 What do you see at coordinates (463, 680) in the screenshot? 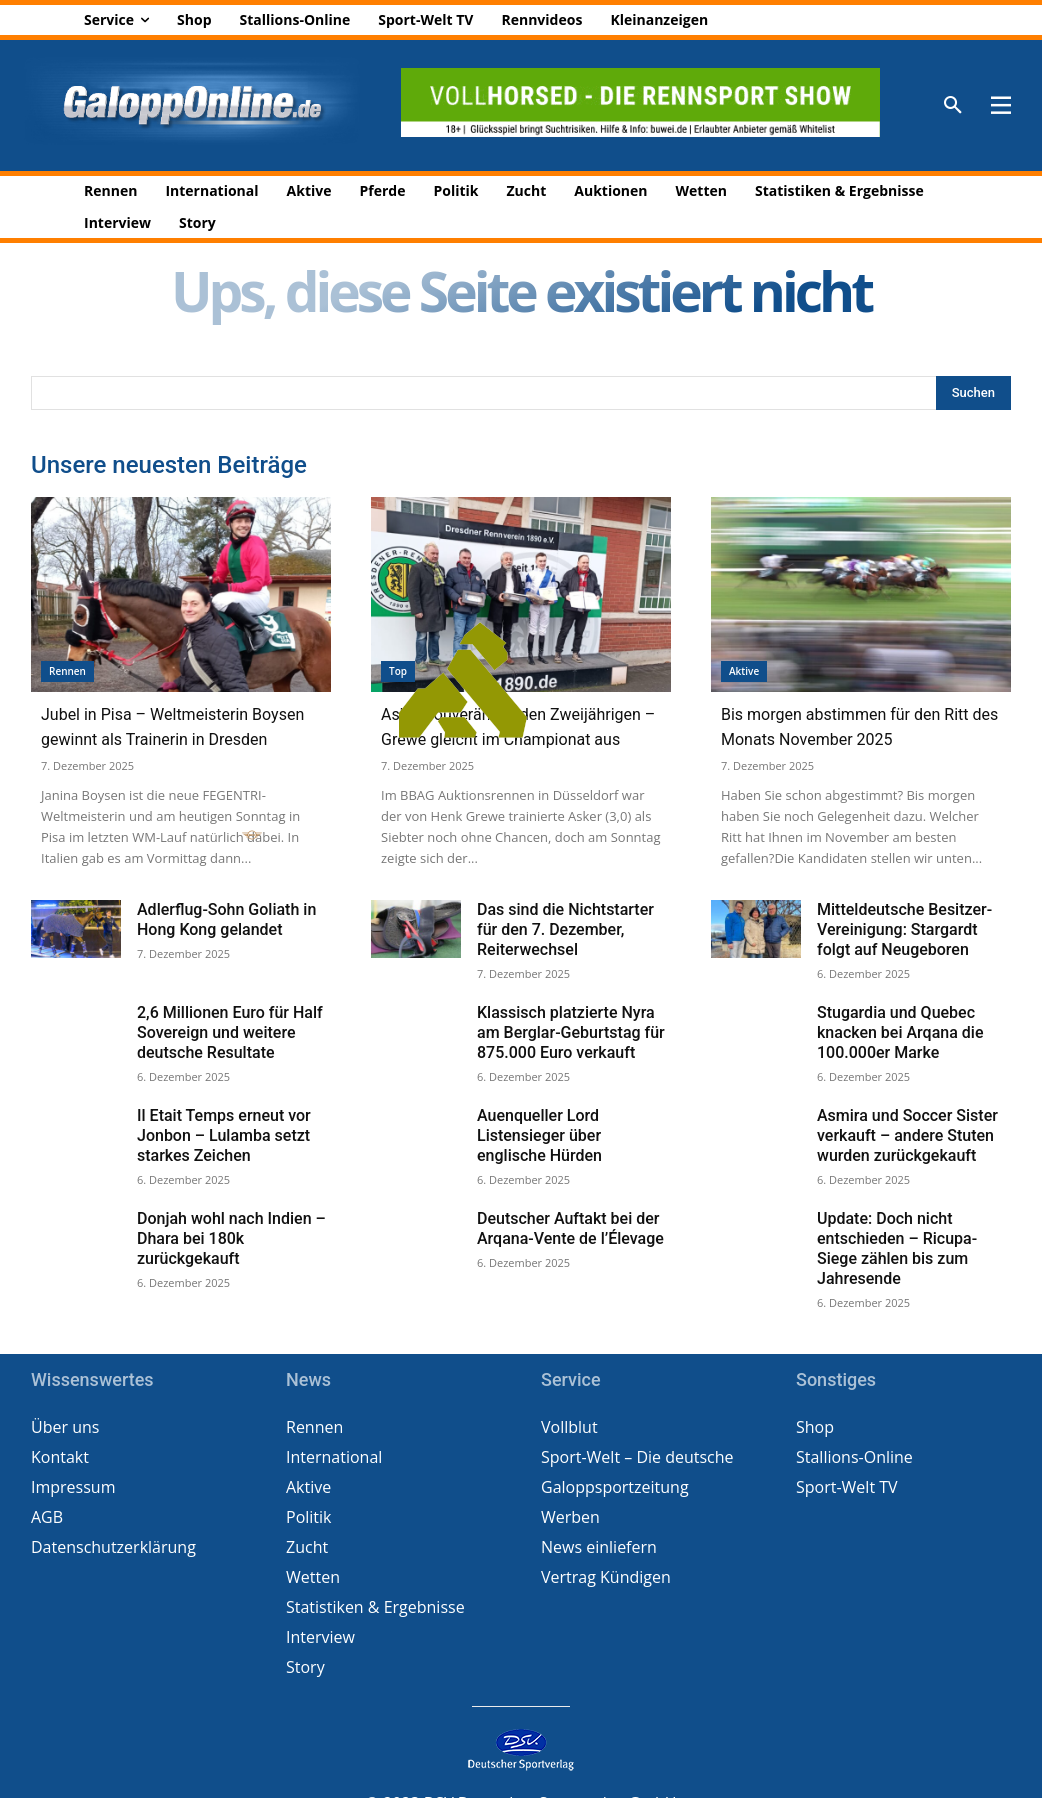
I see `Kong API gateway logo` at bounding box center [463, 680].